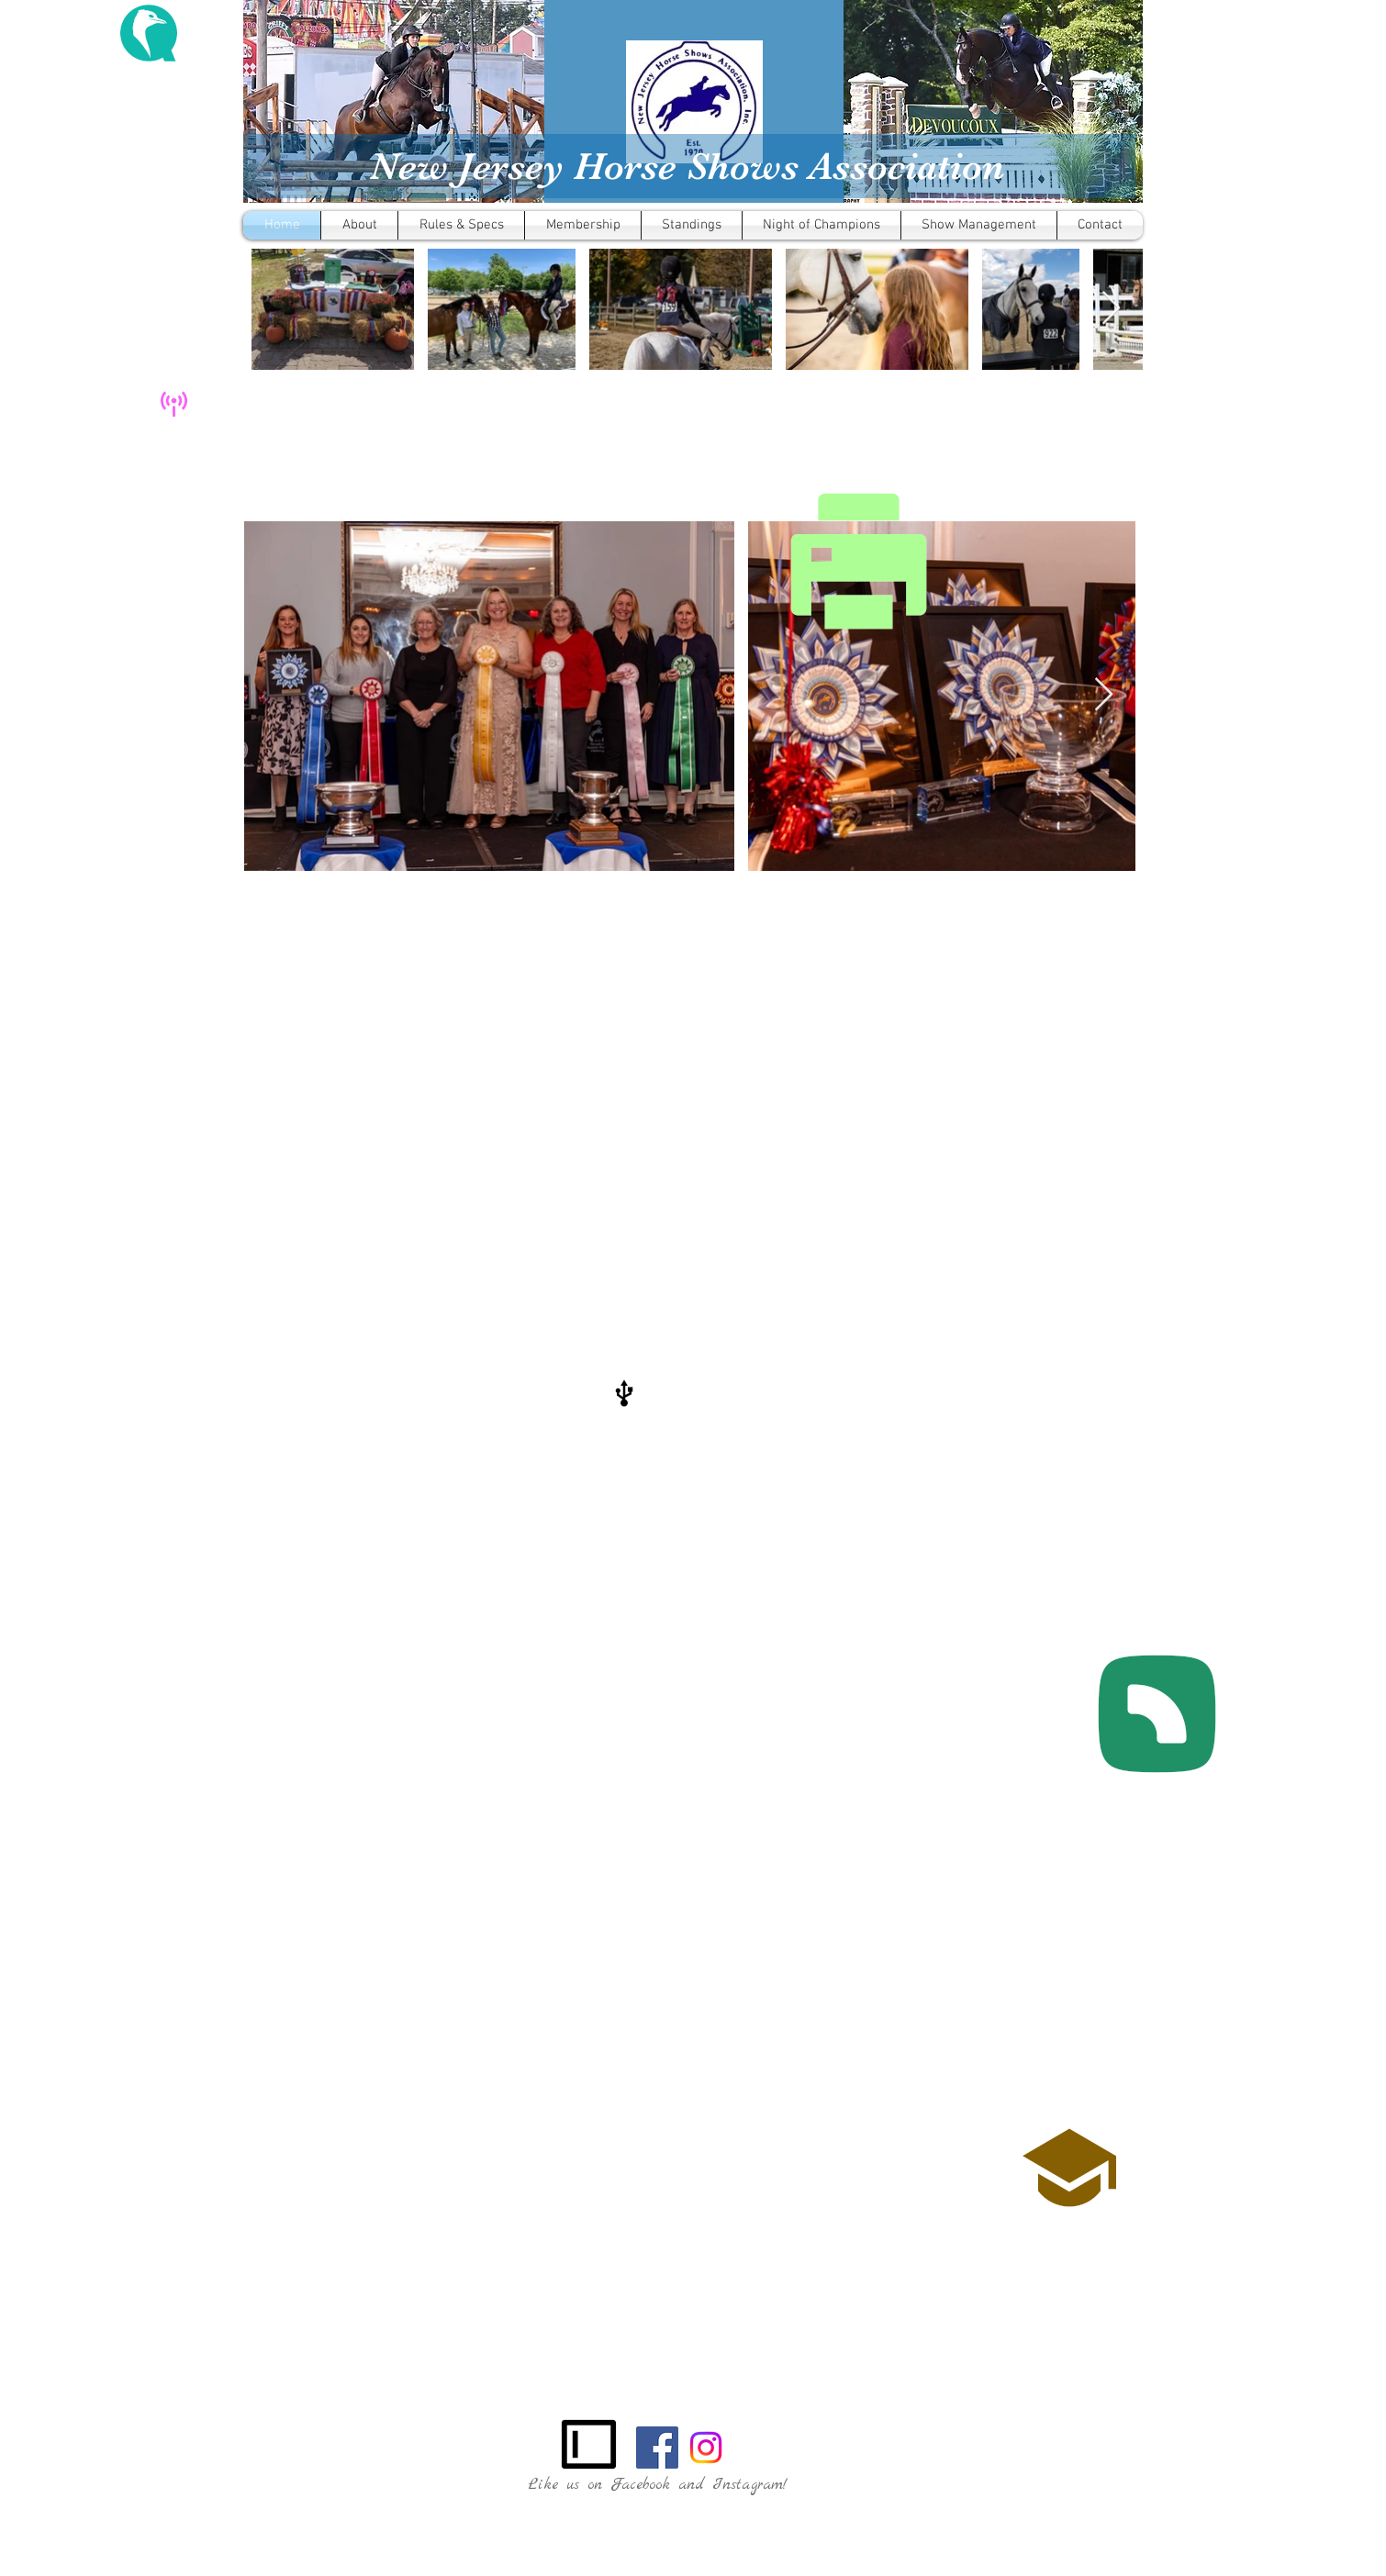 This screenshot has width=1386, height=2576. Describe the element at coordinates (858, 561) in the screenshot. I see `print the current document` at that location.